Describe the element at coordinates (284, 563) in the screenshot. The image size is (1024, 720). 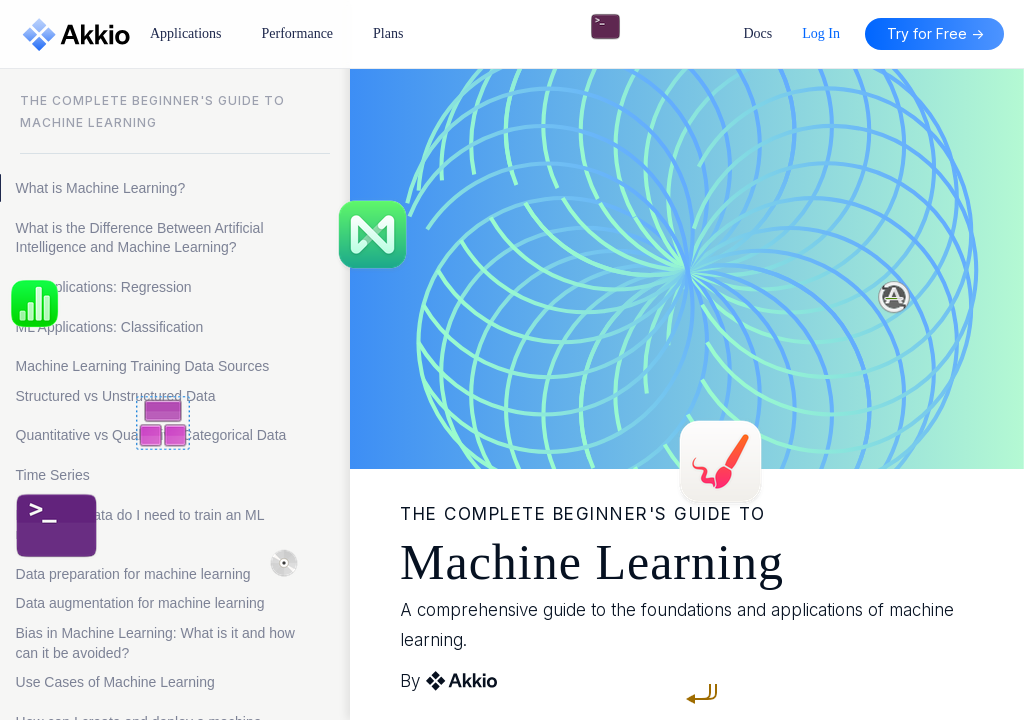
I see `indicates a recordable CD-R disc` at that location.